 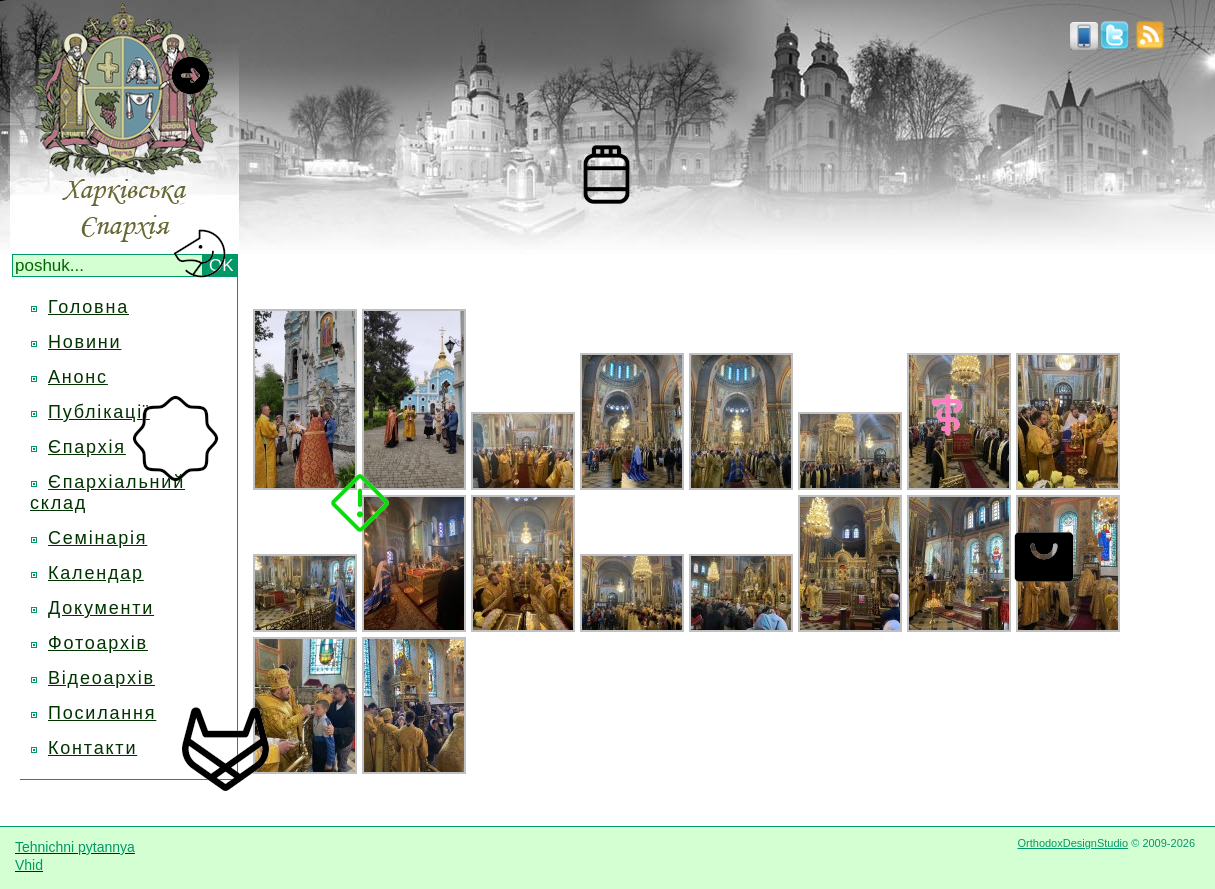 I want to click on view your shopping bag, so click(x=1044, y=557).